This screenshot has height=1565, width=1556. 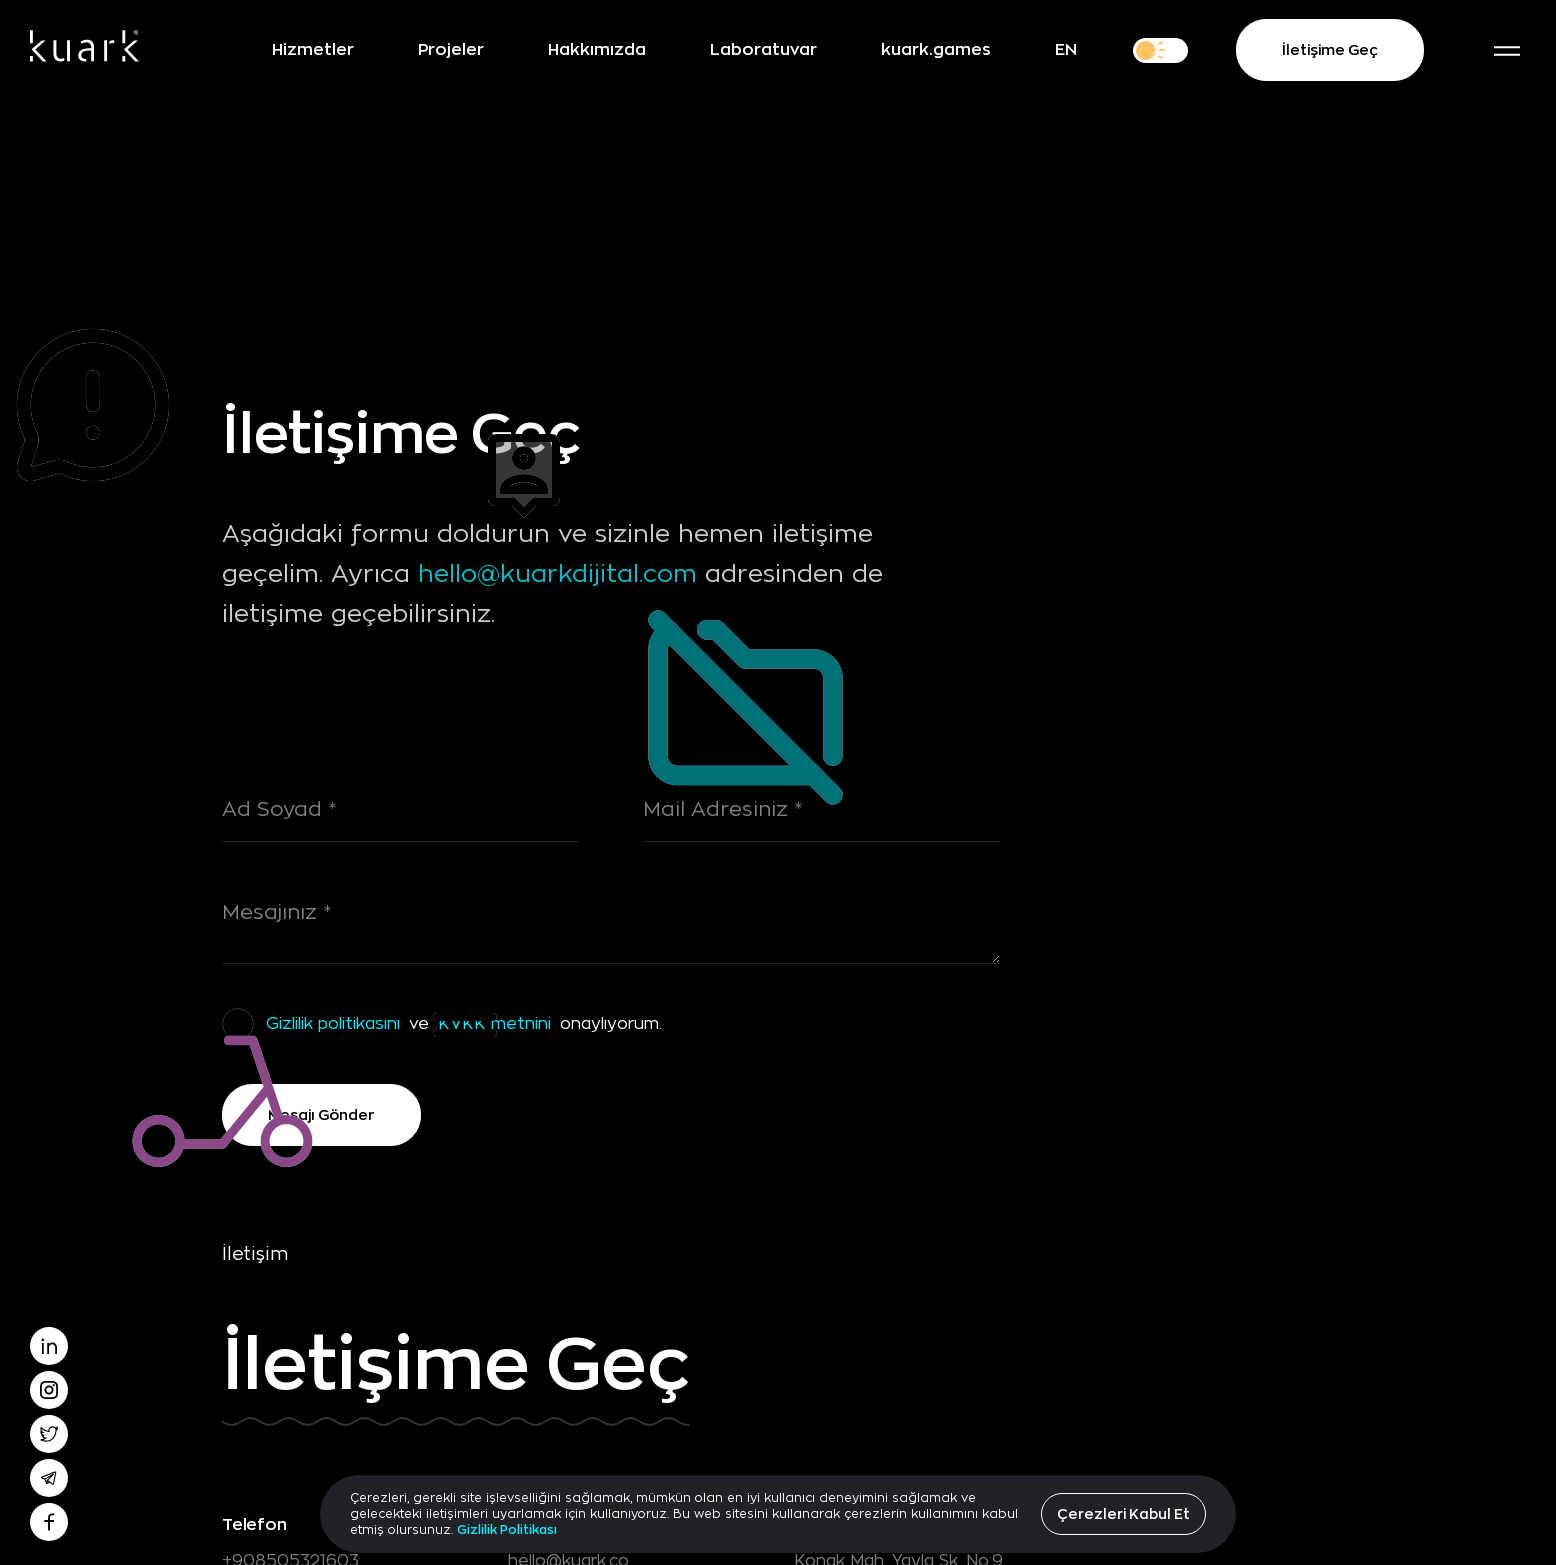 What do you see at coordinates (465, 1025) in the screenshot?
I see `drag to reorder items in a list` at bounding box center [465, 1025].